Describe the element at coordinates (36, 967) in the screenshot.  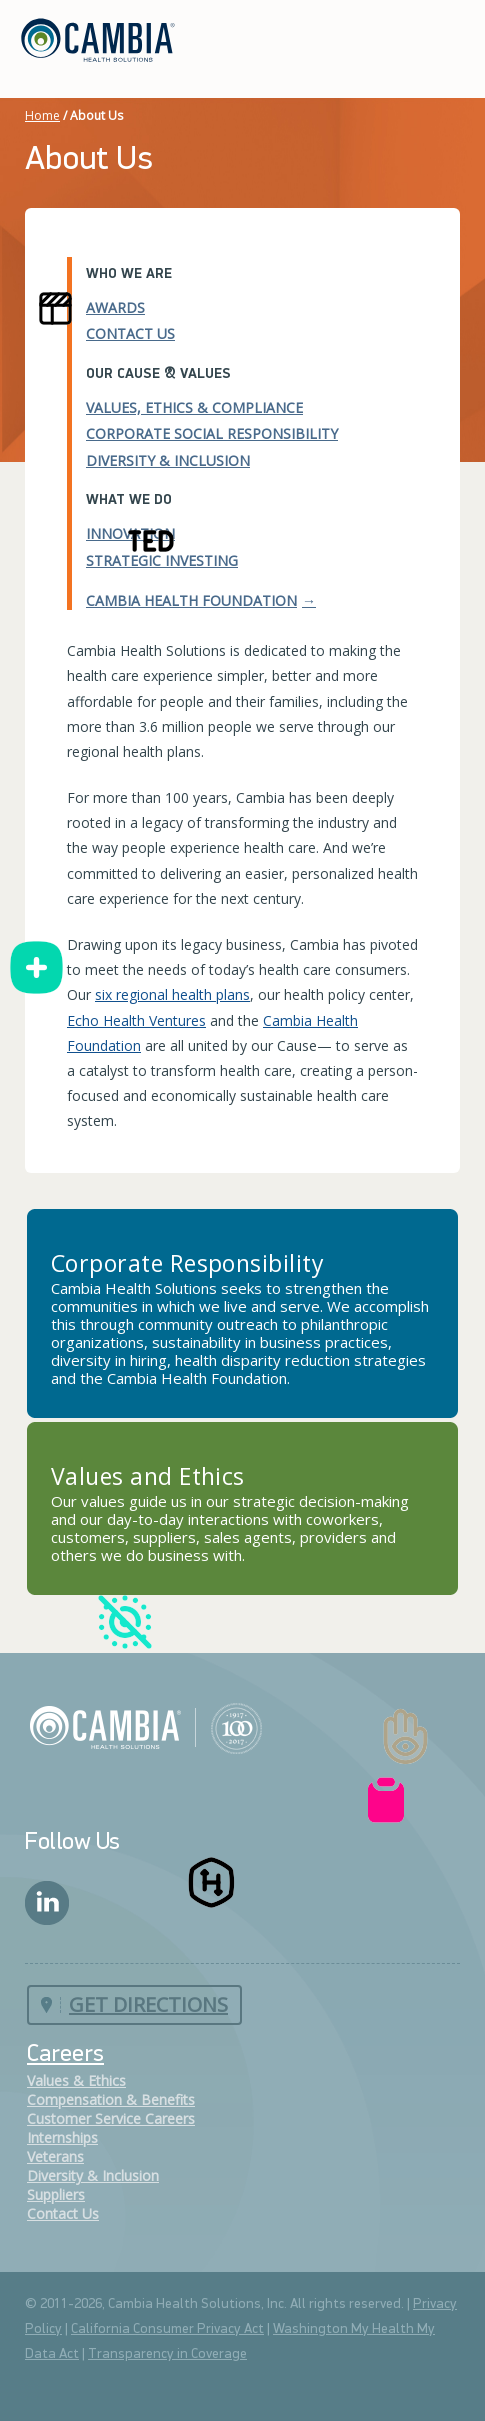
I see `add a new item` at that location.